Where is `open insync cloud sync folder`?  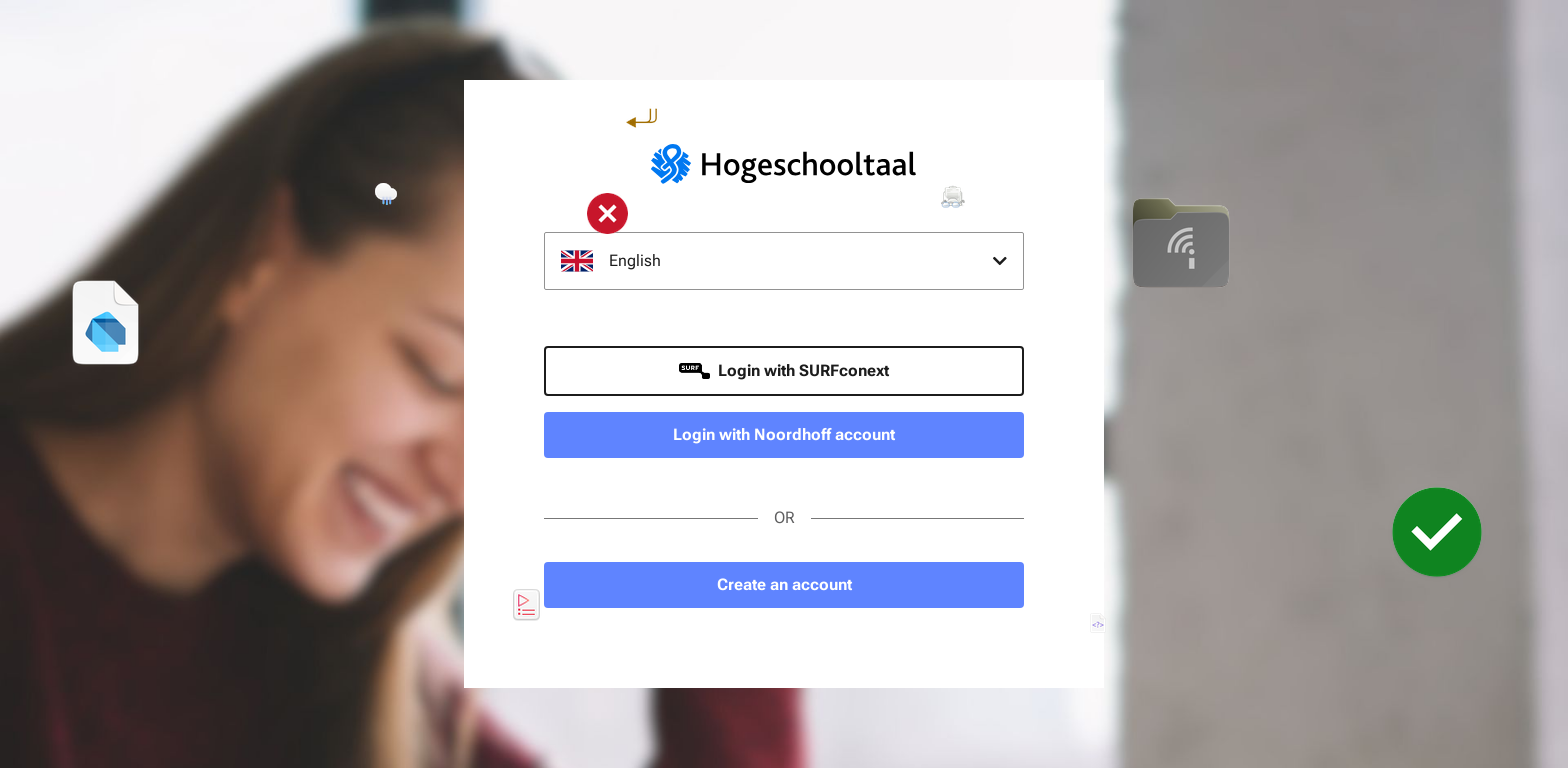 open insync cloud sync folder is located at coordinates (1181, 243).